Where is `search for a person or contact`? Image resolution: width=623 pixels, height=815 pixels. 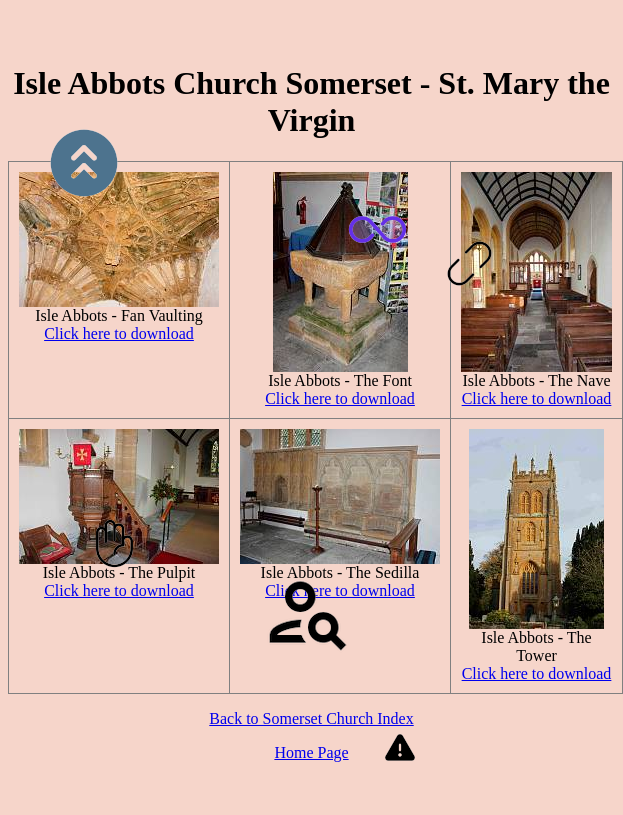
search for a person or contact is located at coordinates (308, 612).